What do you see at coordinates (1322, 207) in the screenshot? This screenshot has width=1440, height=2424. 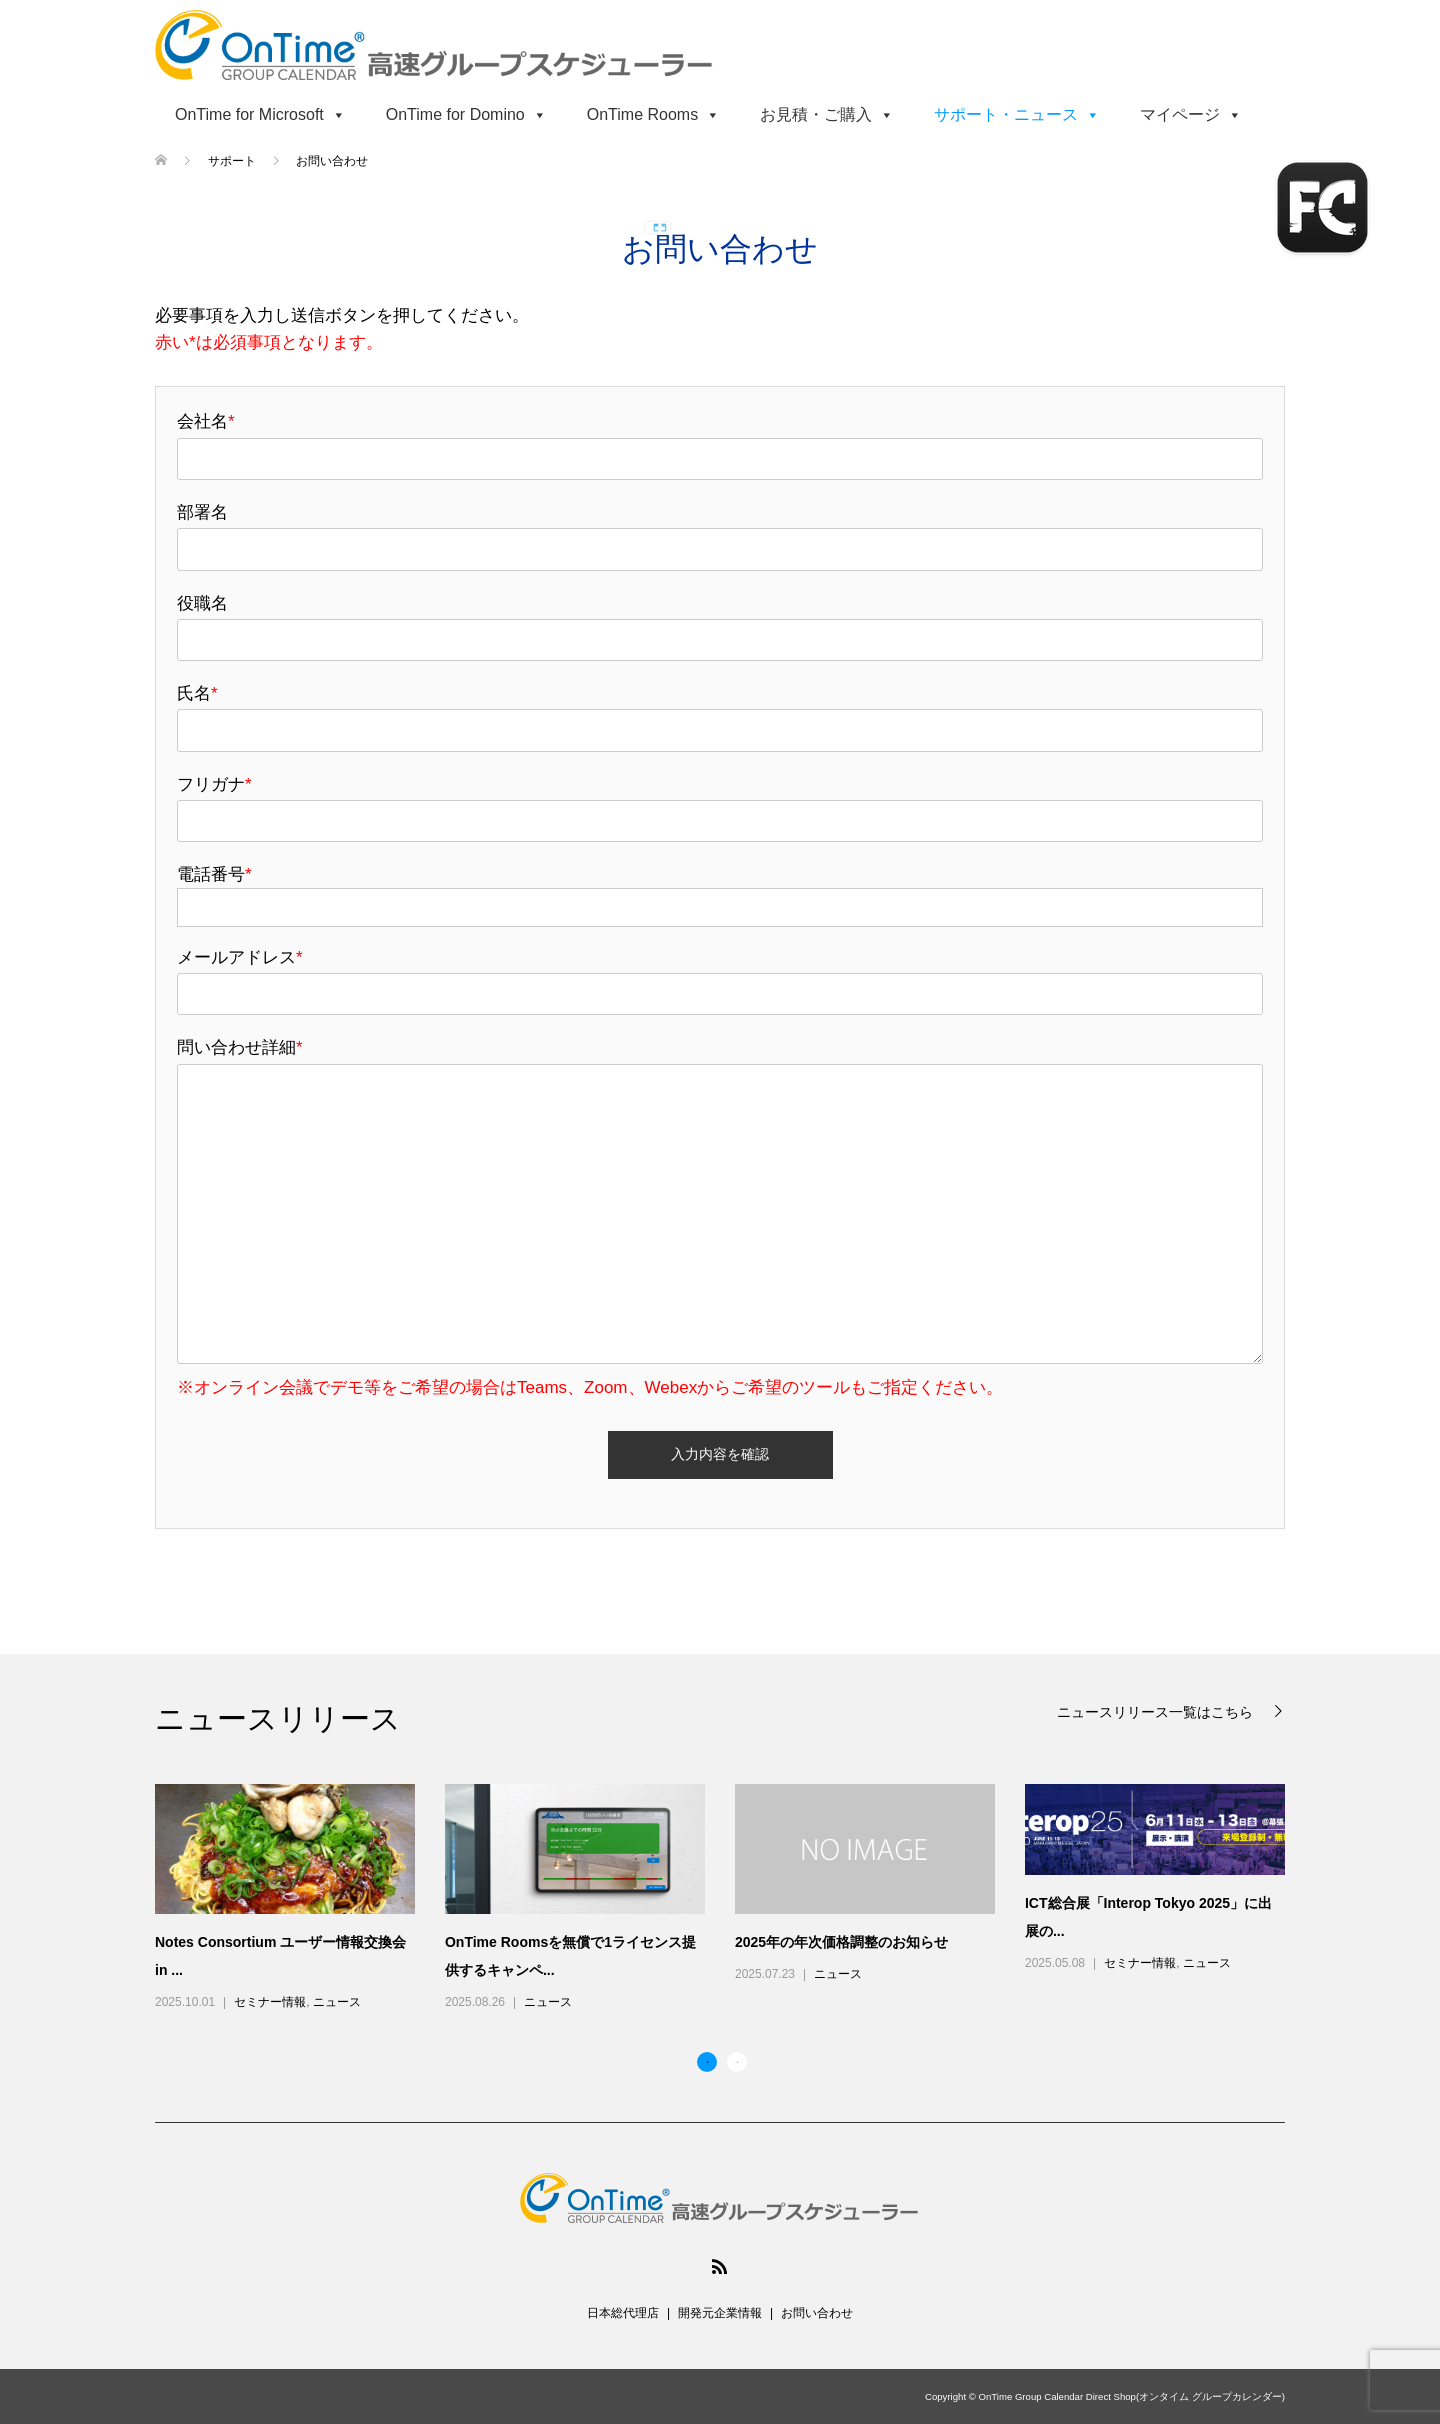 I see `launch Far Cry game` at bounding box center [1322, 207].